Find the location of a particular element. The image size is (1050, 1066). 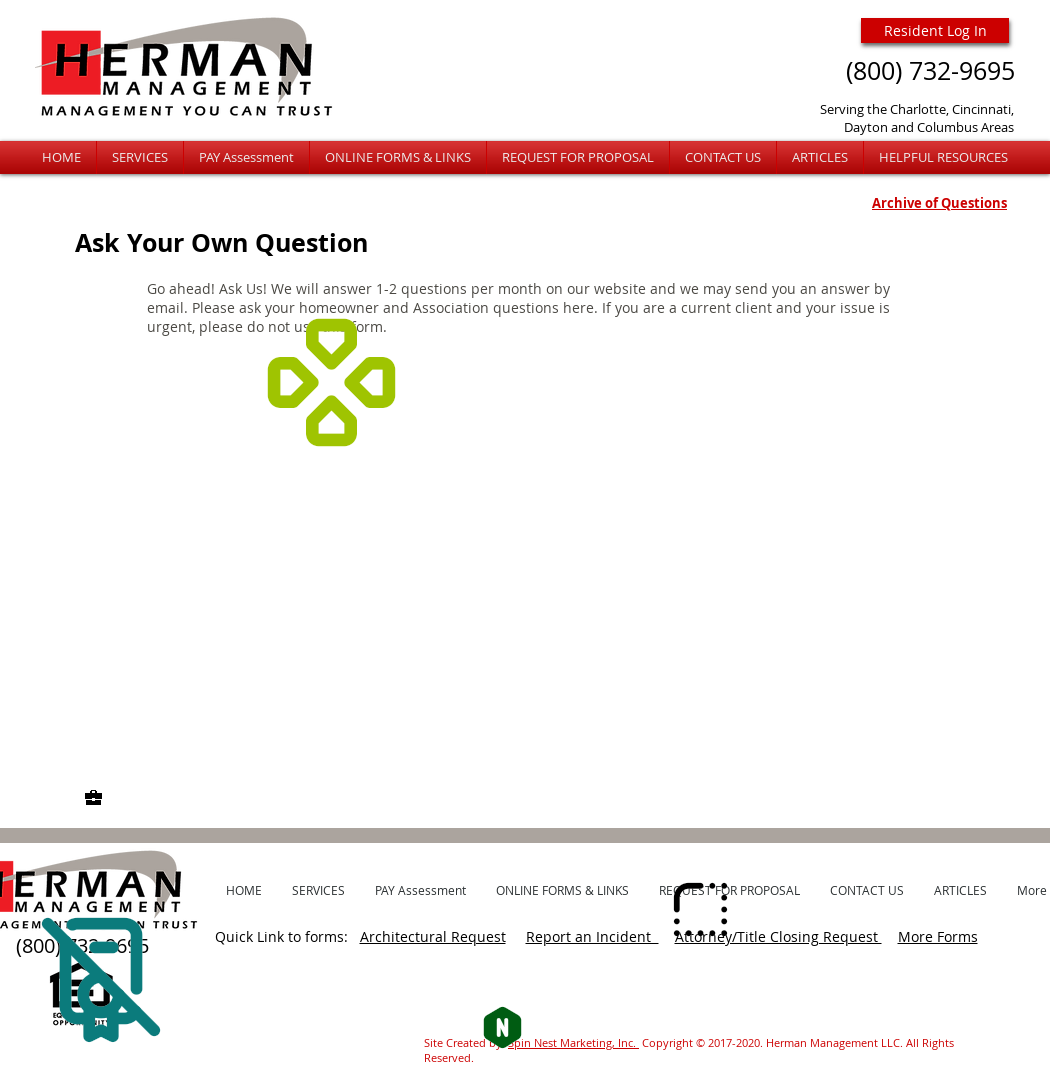

certificate or credential unavailable is located at coordinates (101, 977).